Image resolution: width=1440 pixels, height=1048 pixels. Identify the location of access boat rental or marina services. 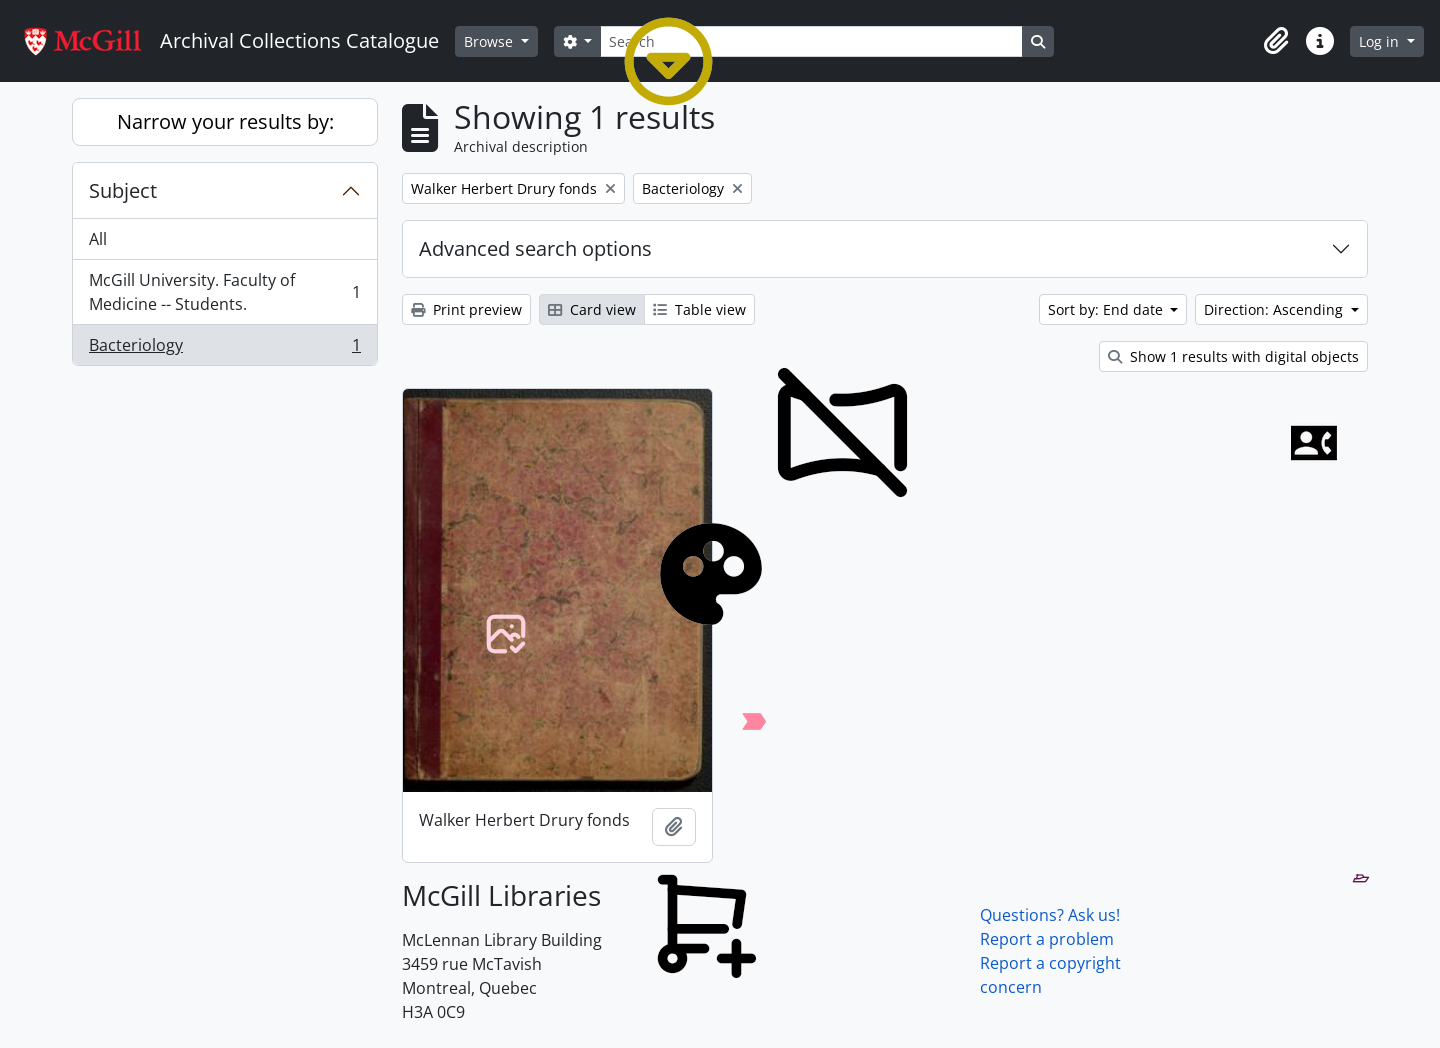
(1361, 878).